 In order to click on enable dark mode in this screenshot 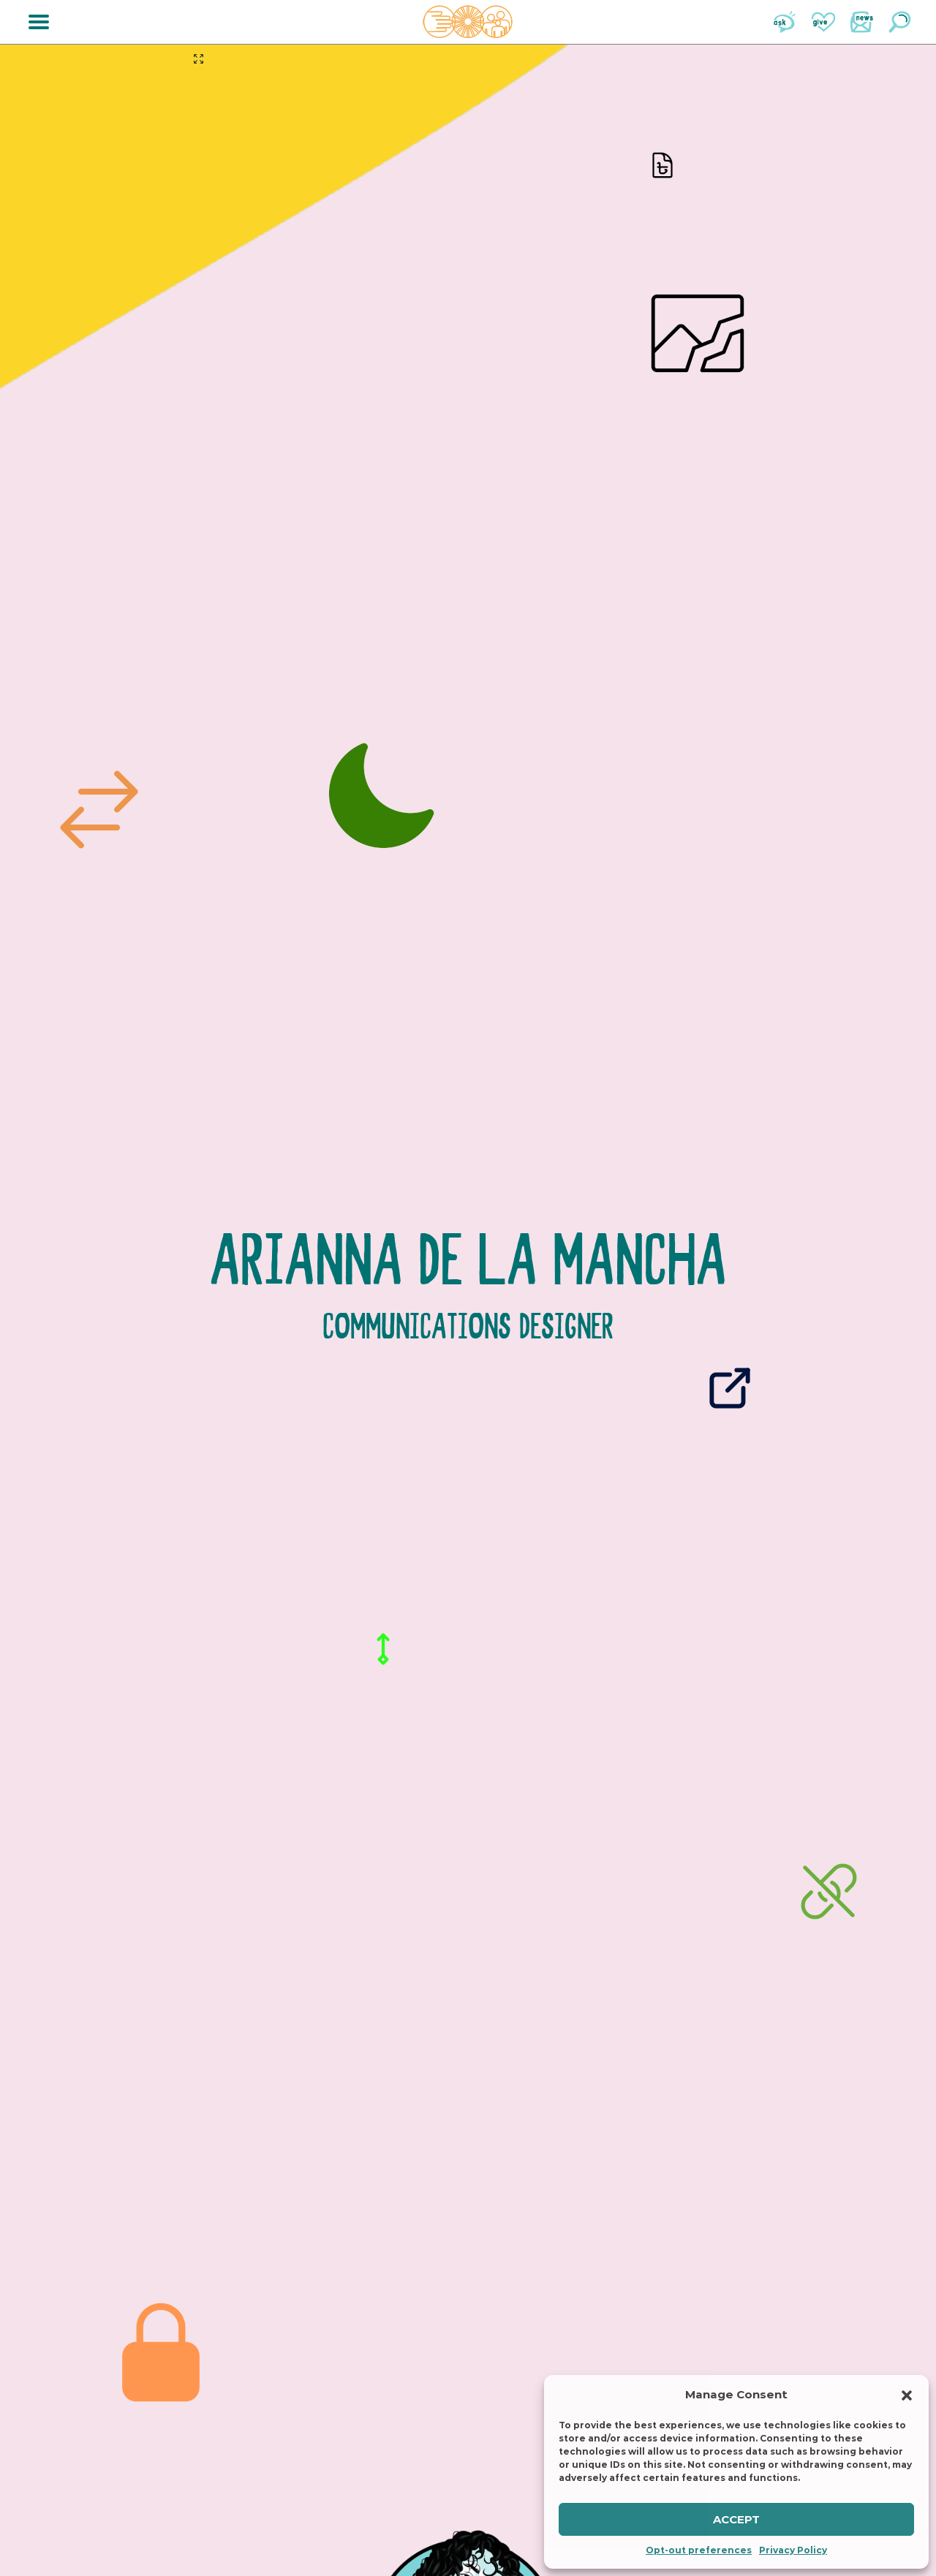, I will do `click(380, 798)`.